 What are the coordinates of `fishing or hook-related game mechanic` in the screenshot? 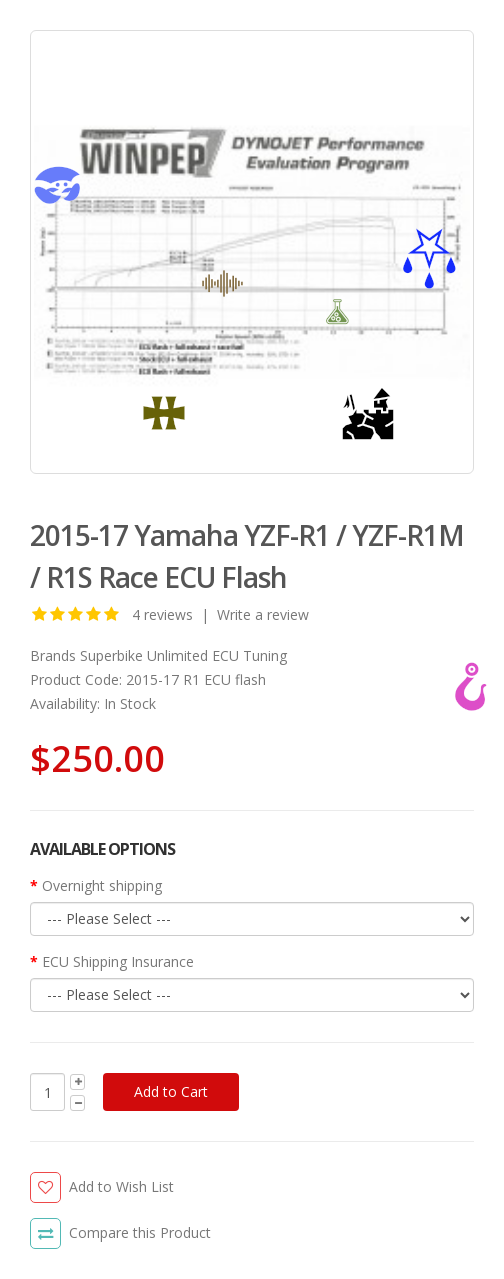 It's located at (471, 687).